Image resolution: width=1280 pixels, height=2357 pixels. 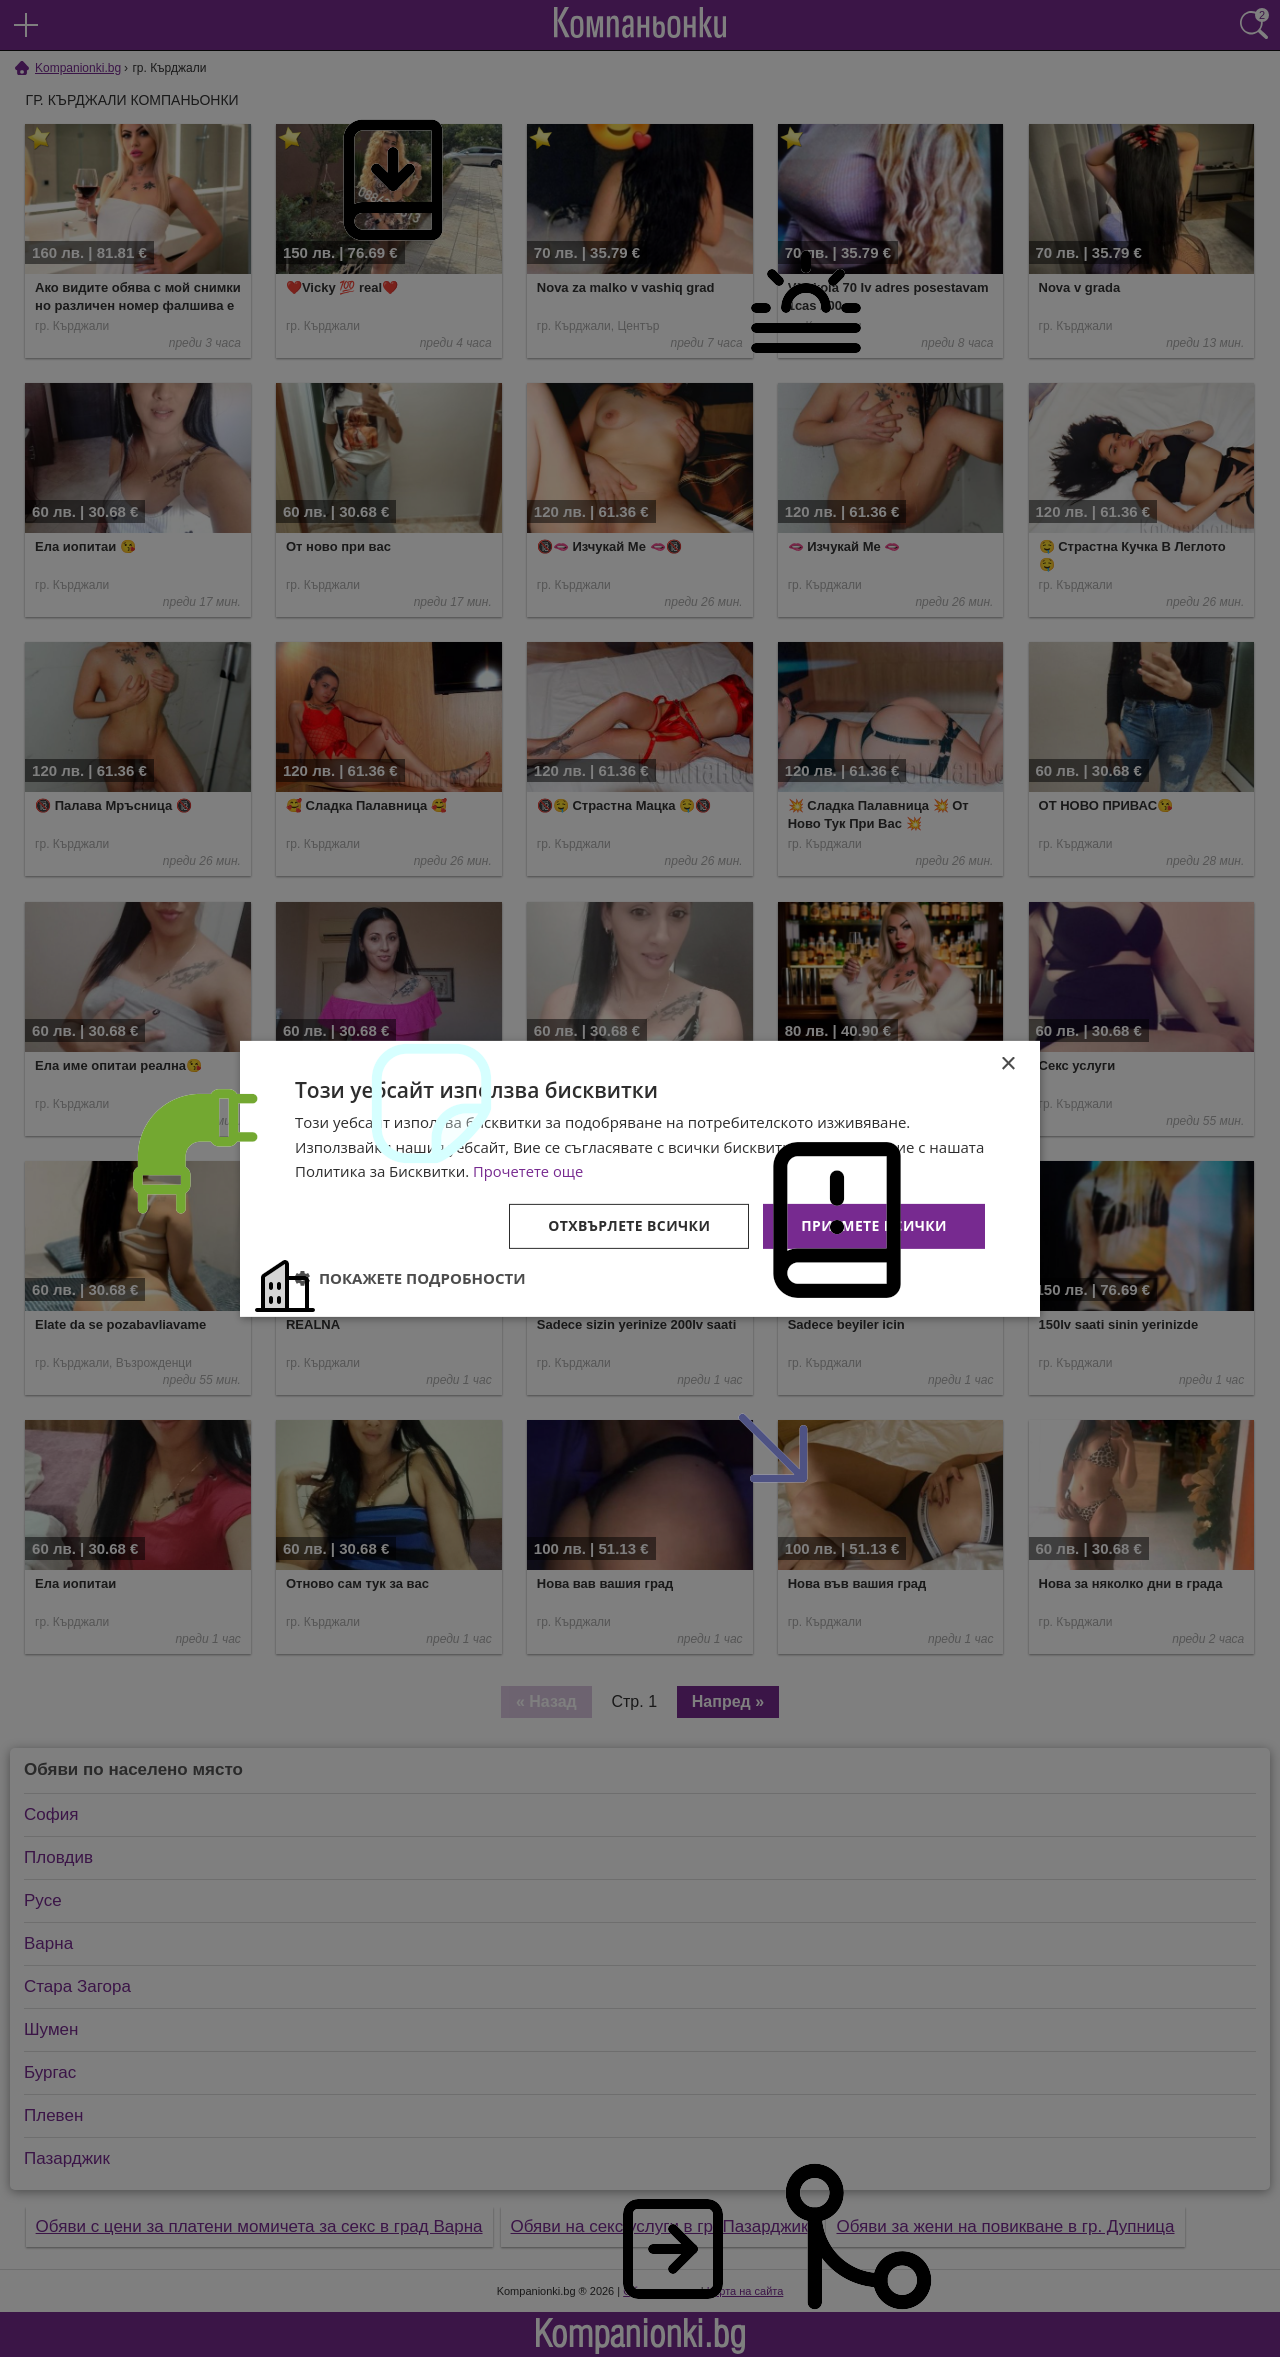 What do you see at coordinates (673, 2249) in the screenshot?
I see `proceed to the next step or screen` at bounding box center [673, 2249].